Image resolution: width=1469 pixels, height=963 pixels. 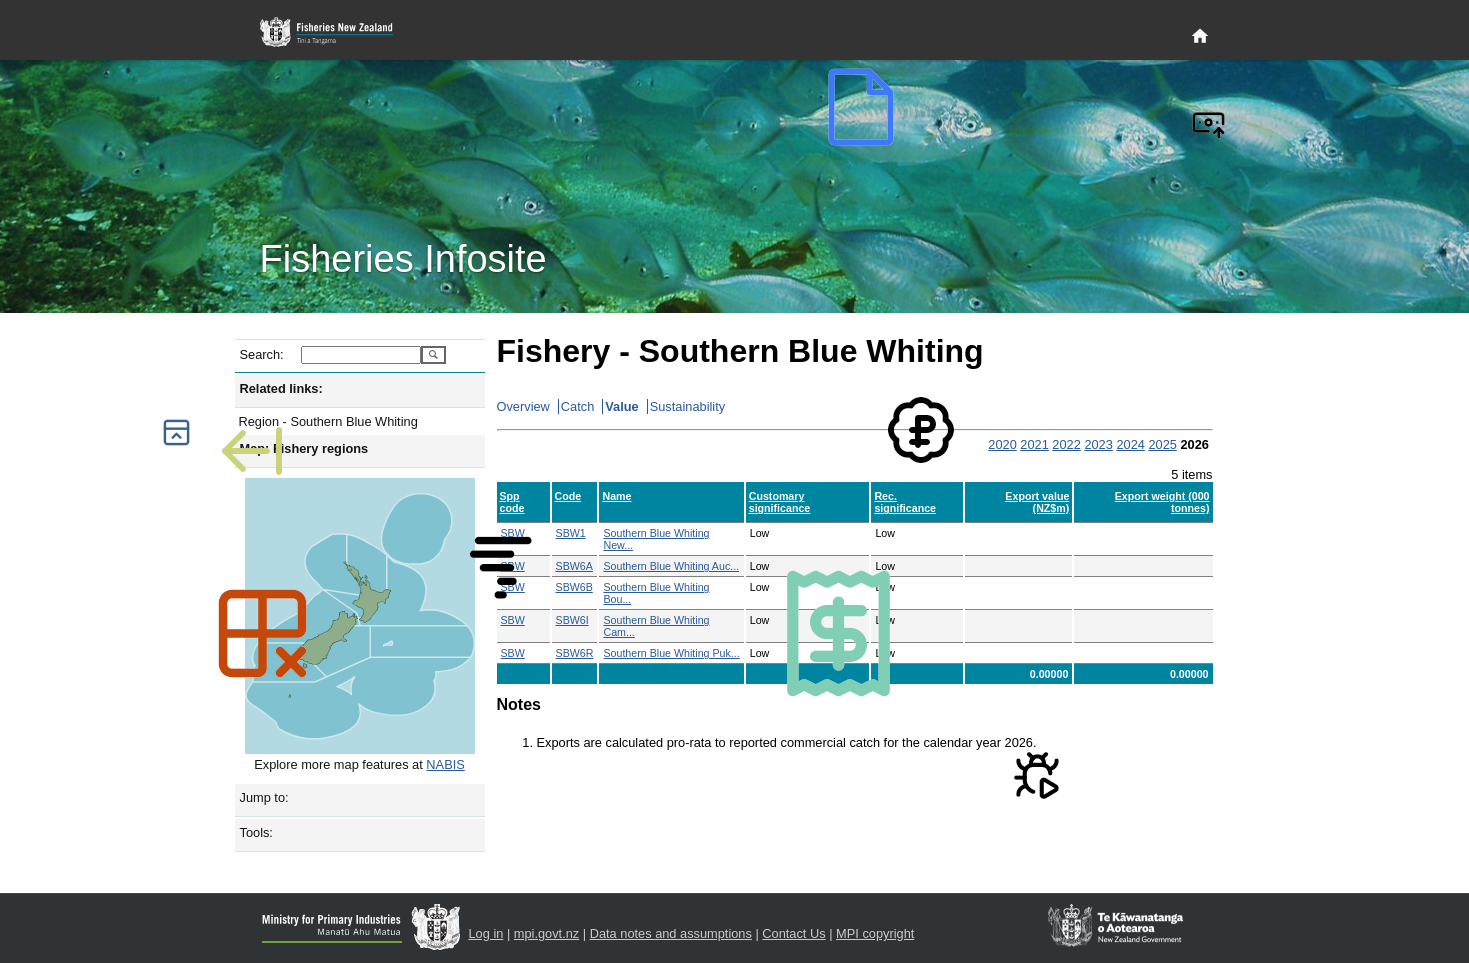 I want to click on indicates severe weather alert or tornado warning, so click(x=499, y=566).